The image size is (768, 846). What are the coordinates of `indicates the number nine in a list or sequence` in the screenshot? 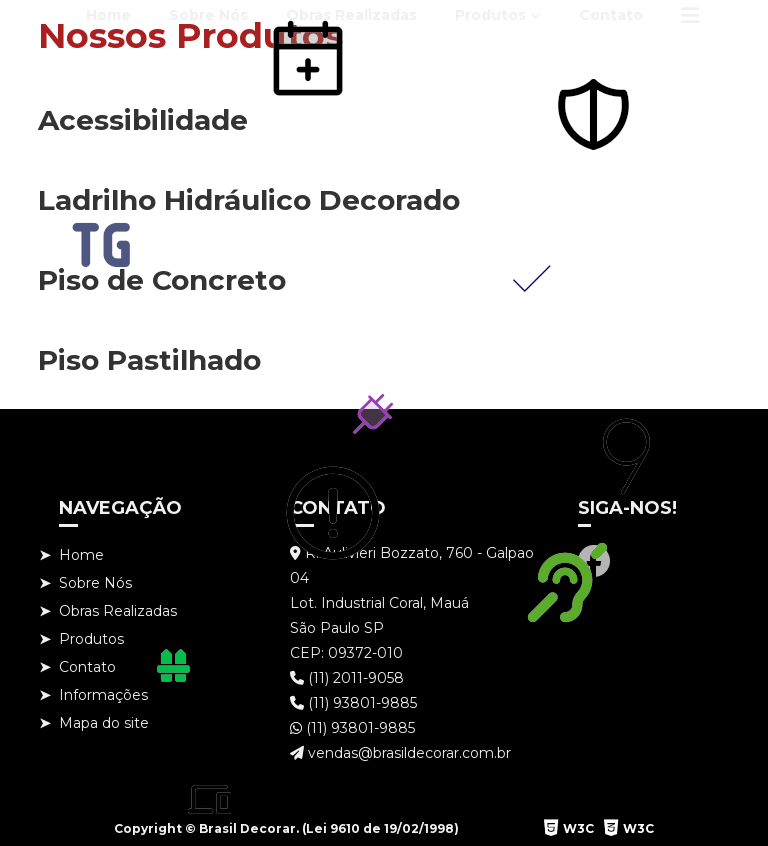 It's located at (626, 456).